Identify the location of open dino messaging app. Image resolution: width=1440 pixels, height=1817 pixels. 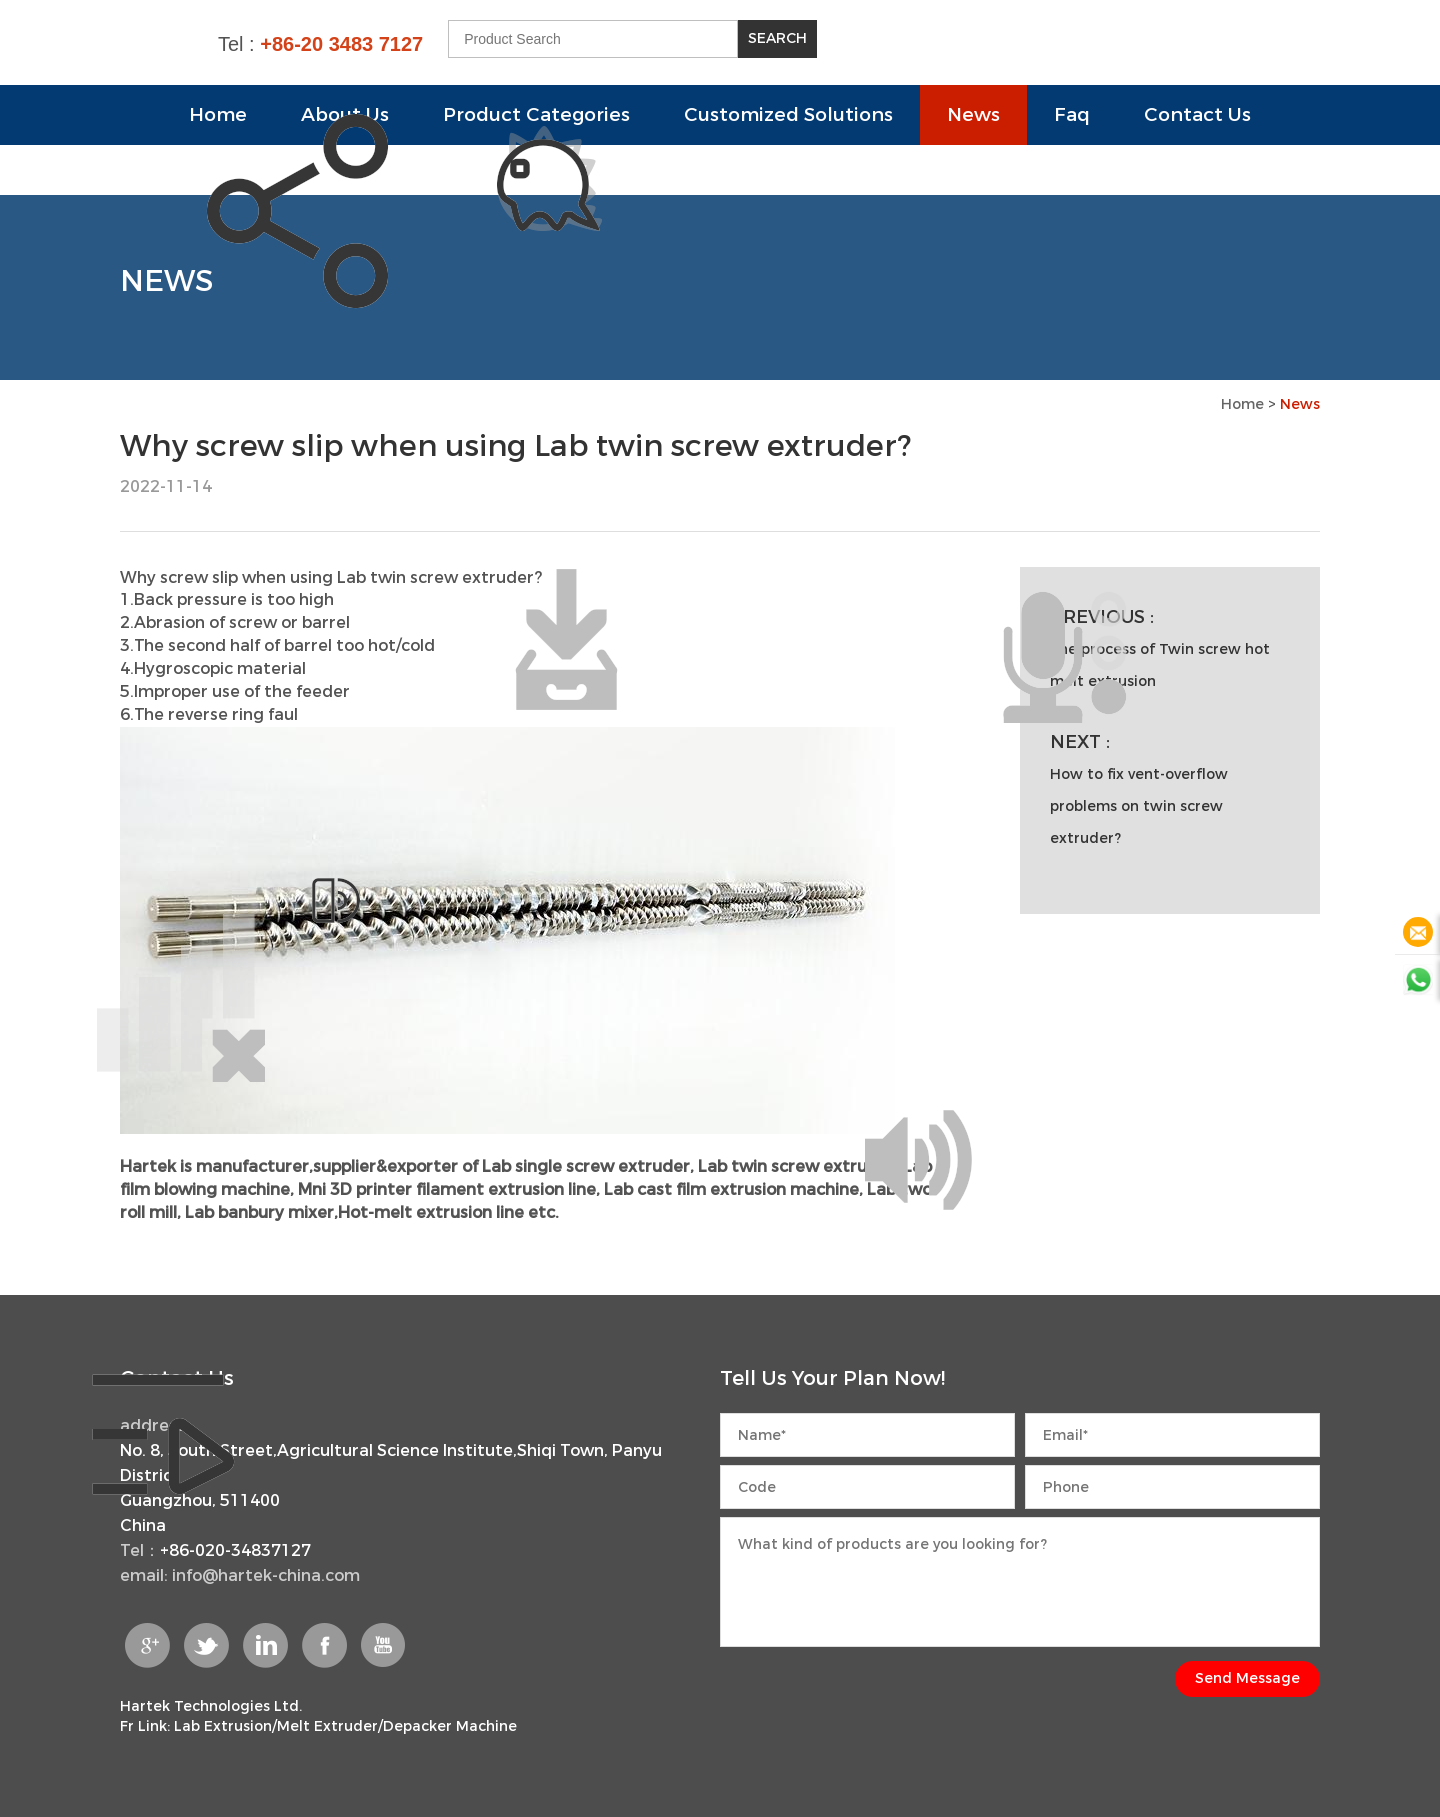
(549, 178).